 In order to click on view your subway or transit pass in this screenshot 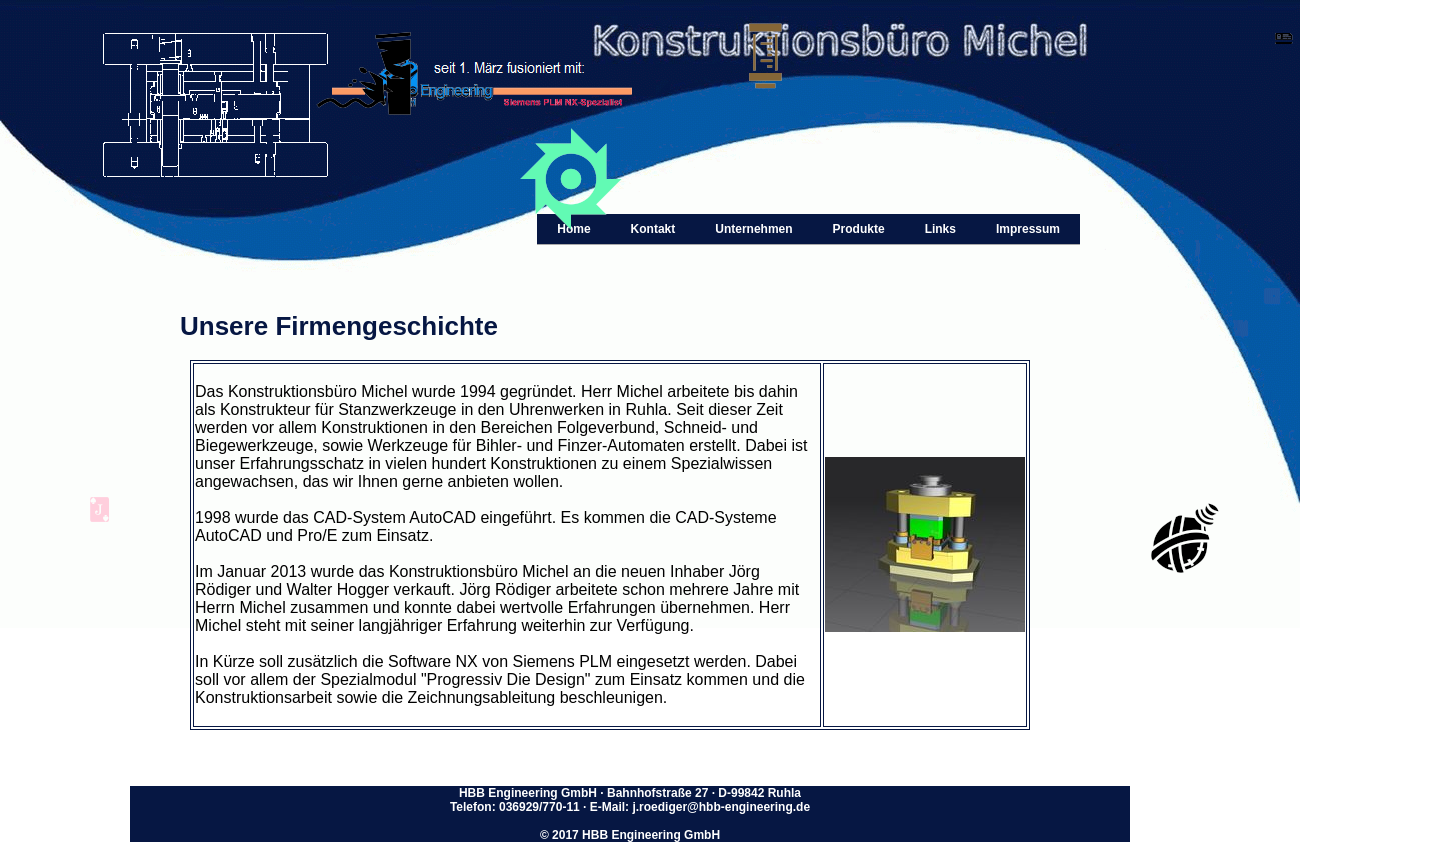, I will do `click(1283, 38)`.